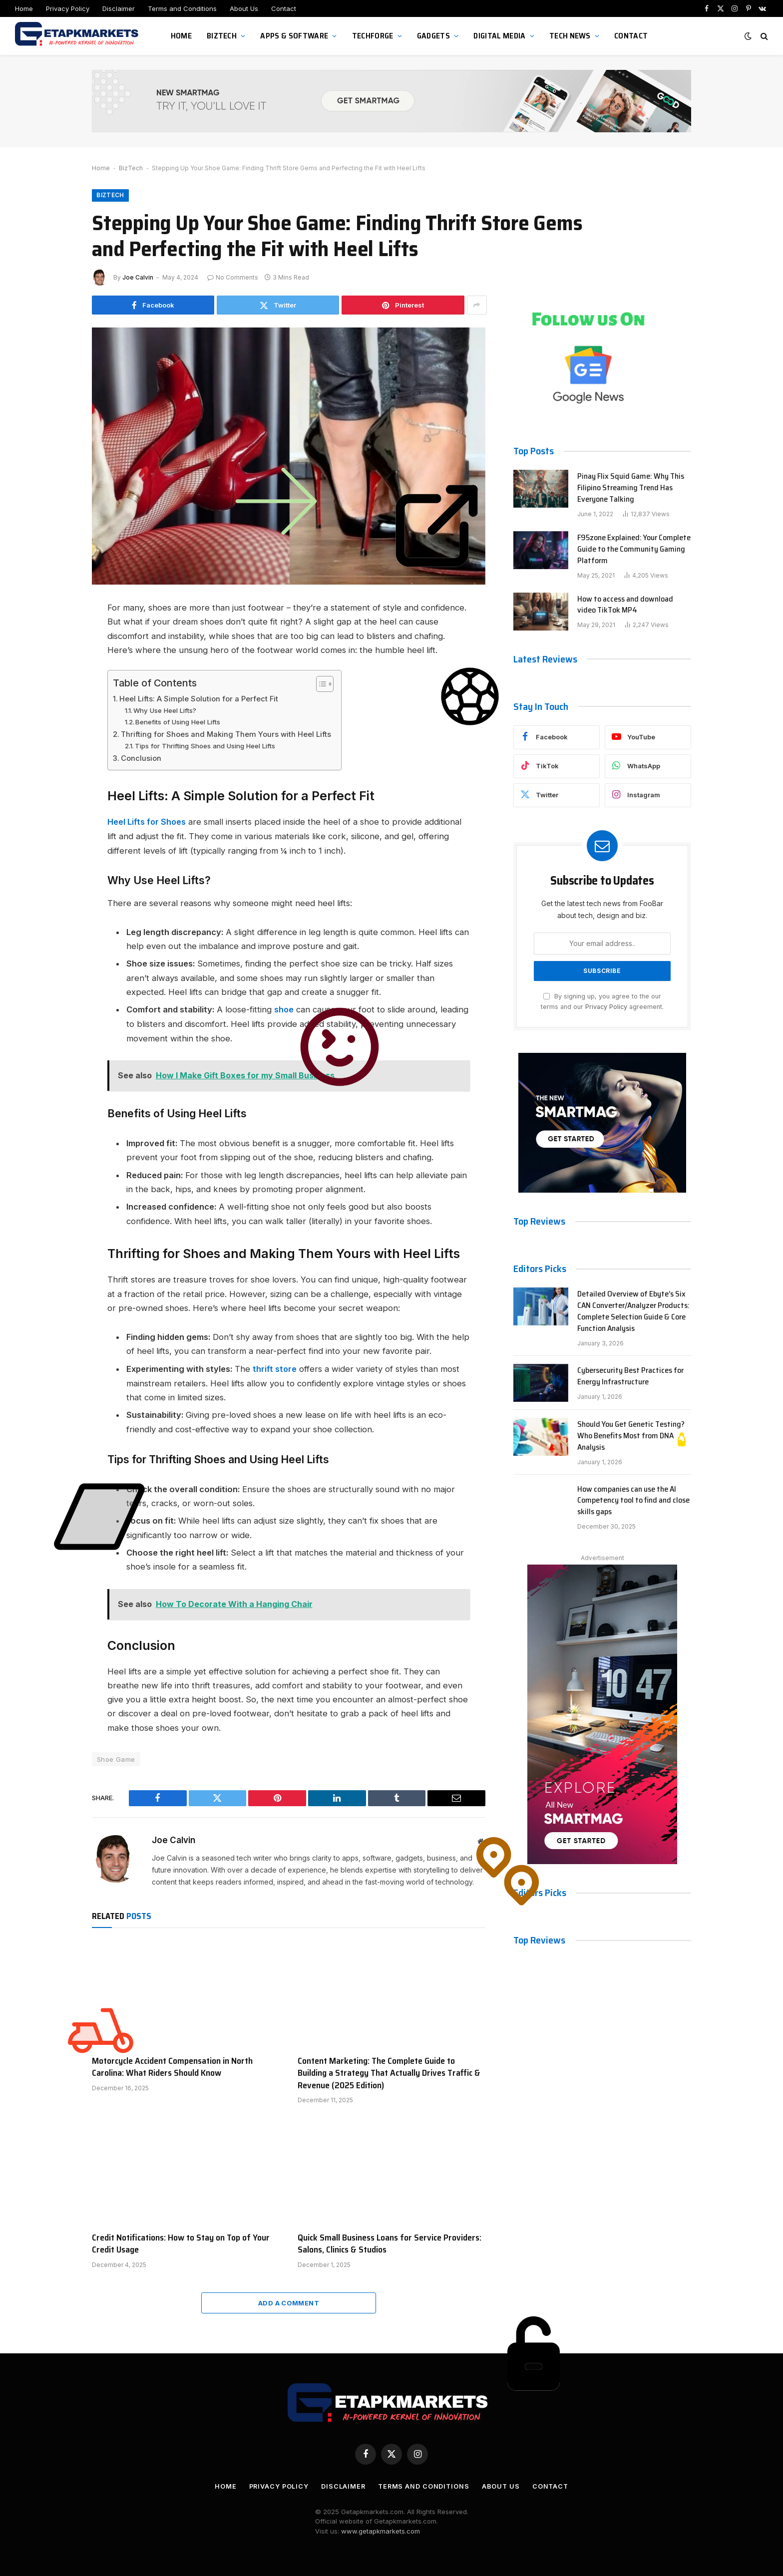 The image size is (783, 2576). What do you see at coordinates (470, 696) in the screenshot?
I see `access sports or football content` at bounding box center [470, 696].